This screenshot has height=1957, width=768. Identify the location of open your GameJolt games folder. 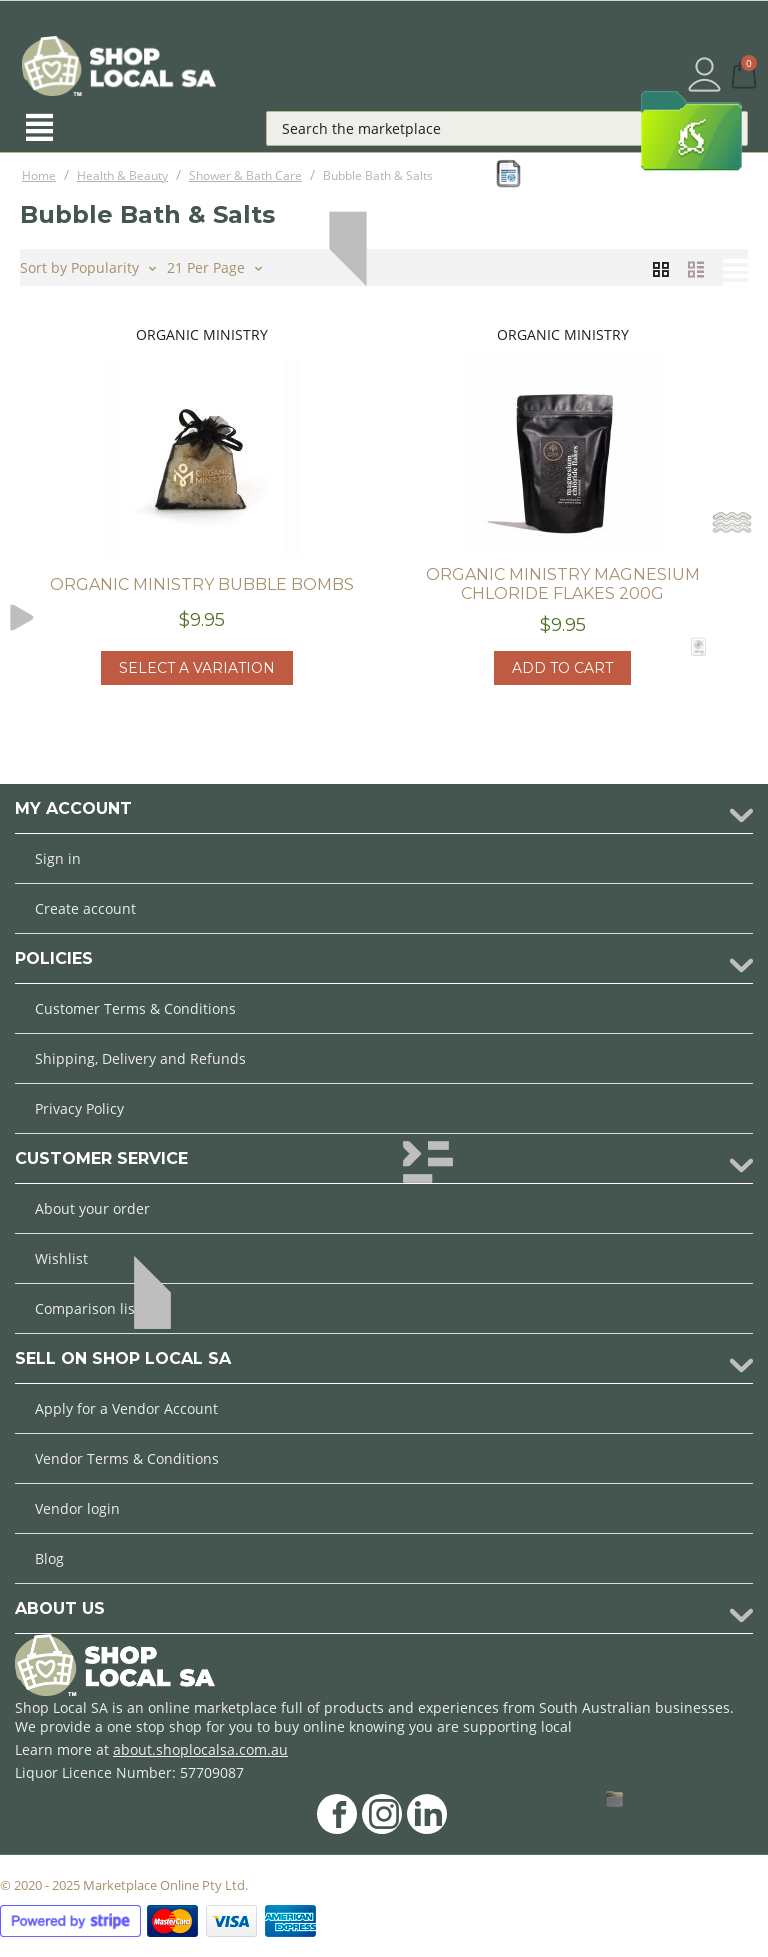
(691, 133).